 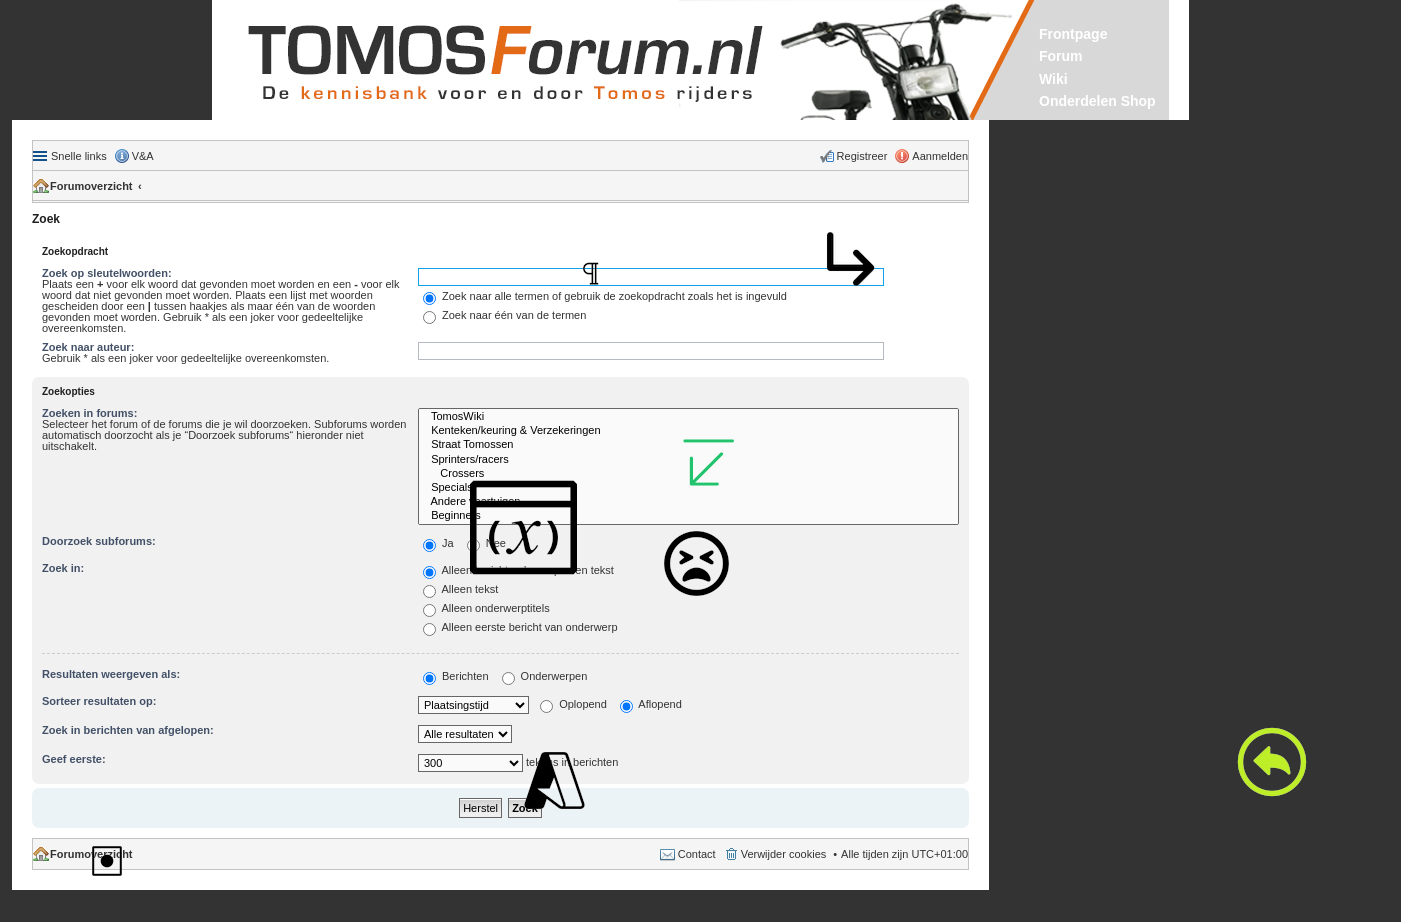 What do you see at coordinates (853, 258) in the screenshot?
I see `navigate to a subdirectory or nested folder` at bounding box center [853, 258].